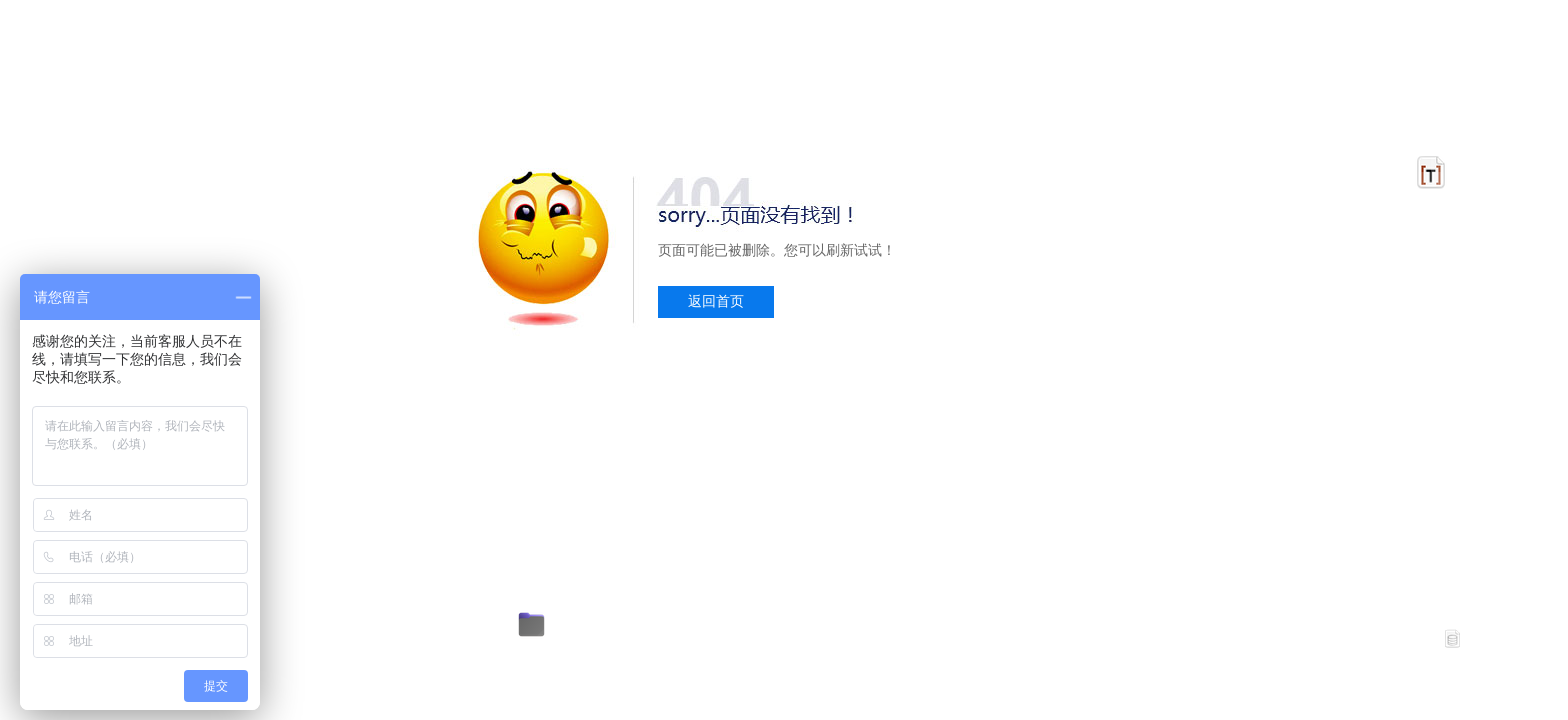 The image size is (1568, 720). I want to click on a toml configuration file, so click(1431, 172).